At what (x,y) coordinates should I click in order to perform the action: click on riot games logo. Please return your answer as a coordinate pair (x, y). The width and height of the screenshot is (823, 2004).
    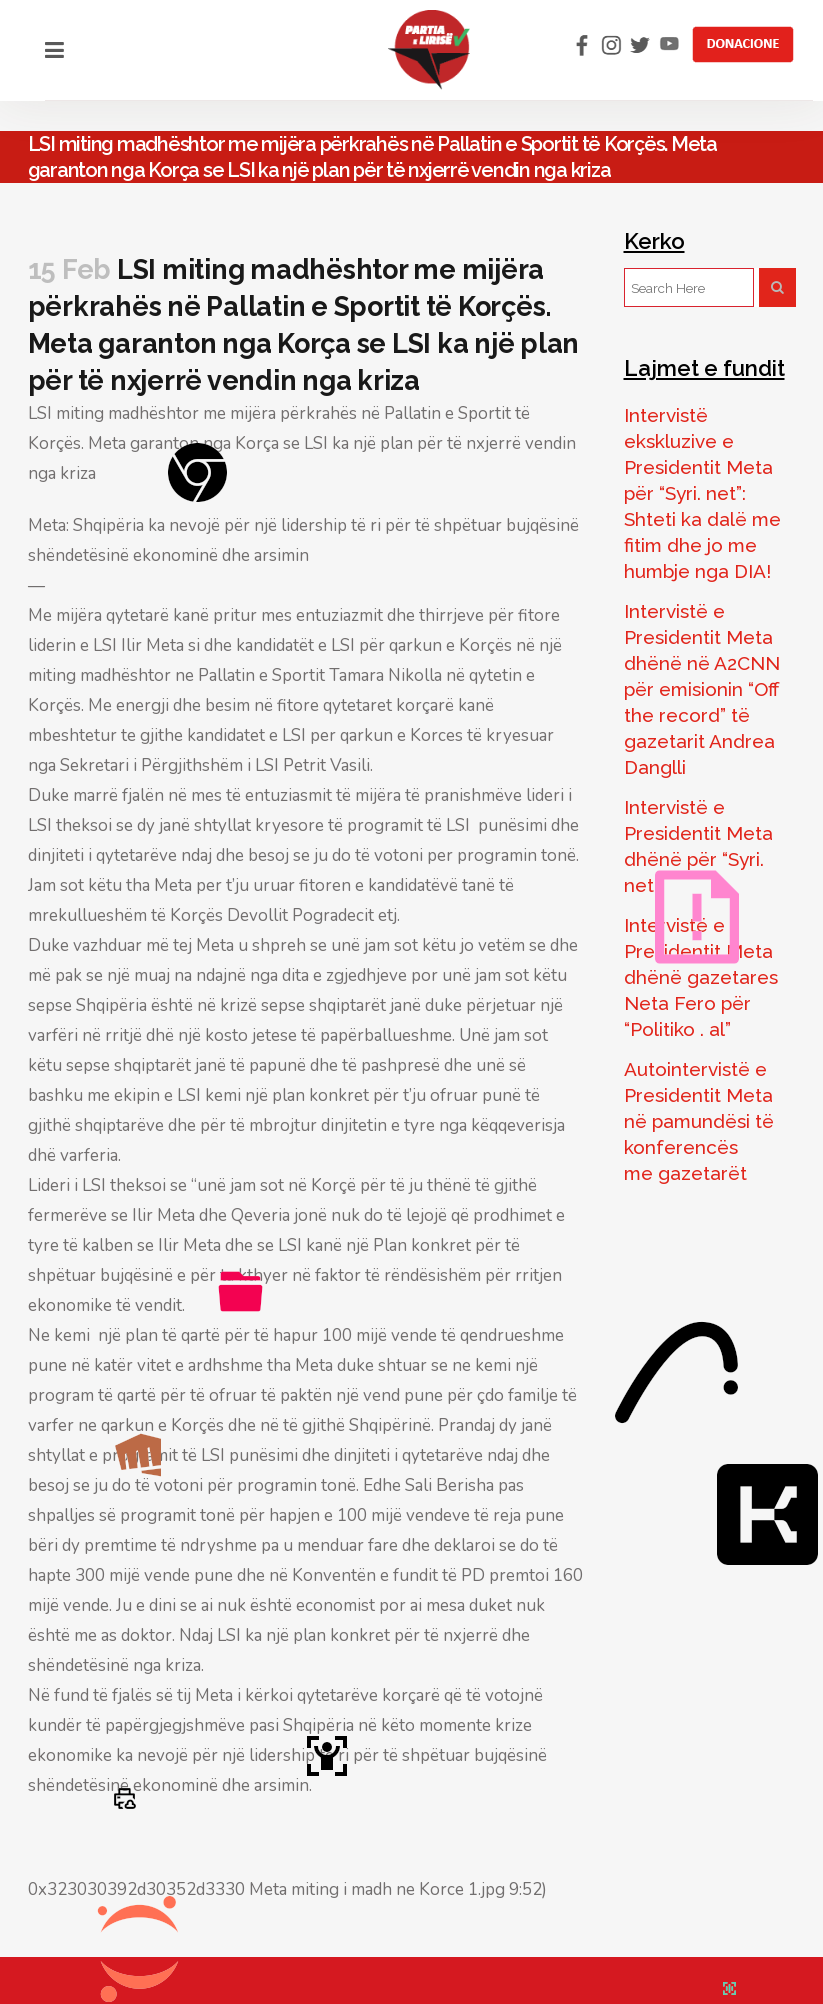
    Looking at the image, I should click on (138, 1455).